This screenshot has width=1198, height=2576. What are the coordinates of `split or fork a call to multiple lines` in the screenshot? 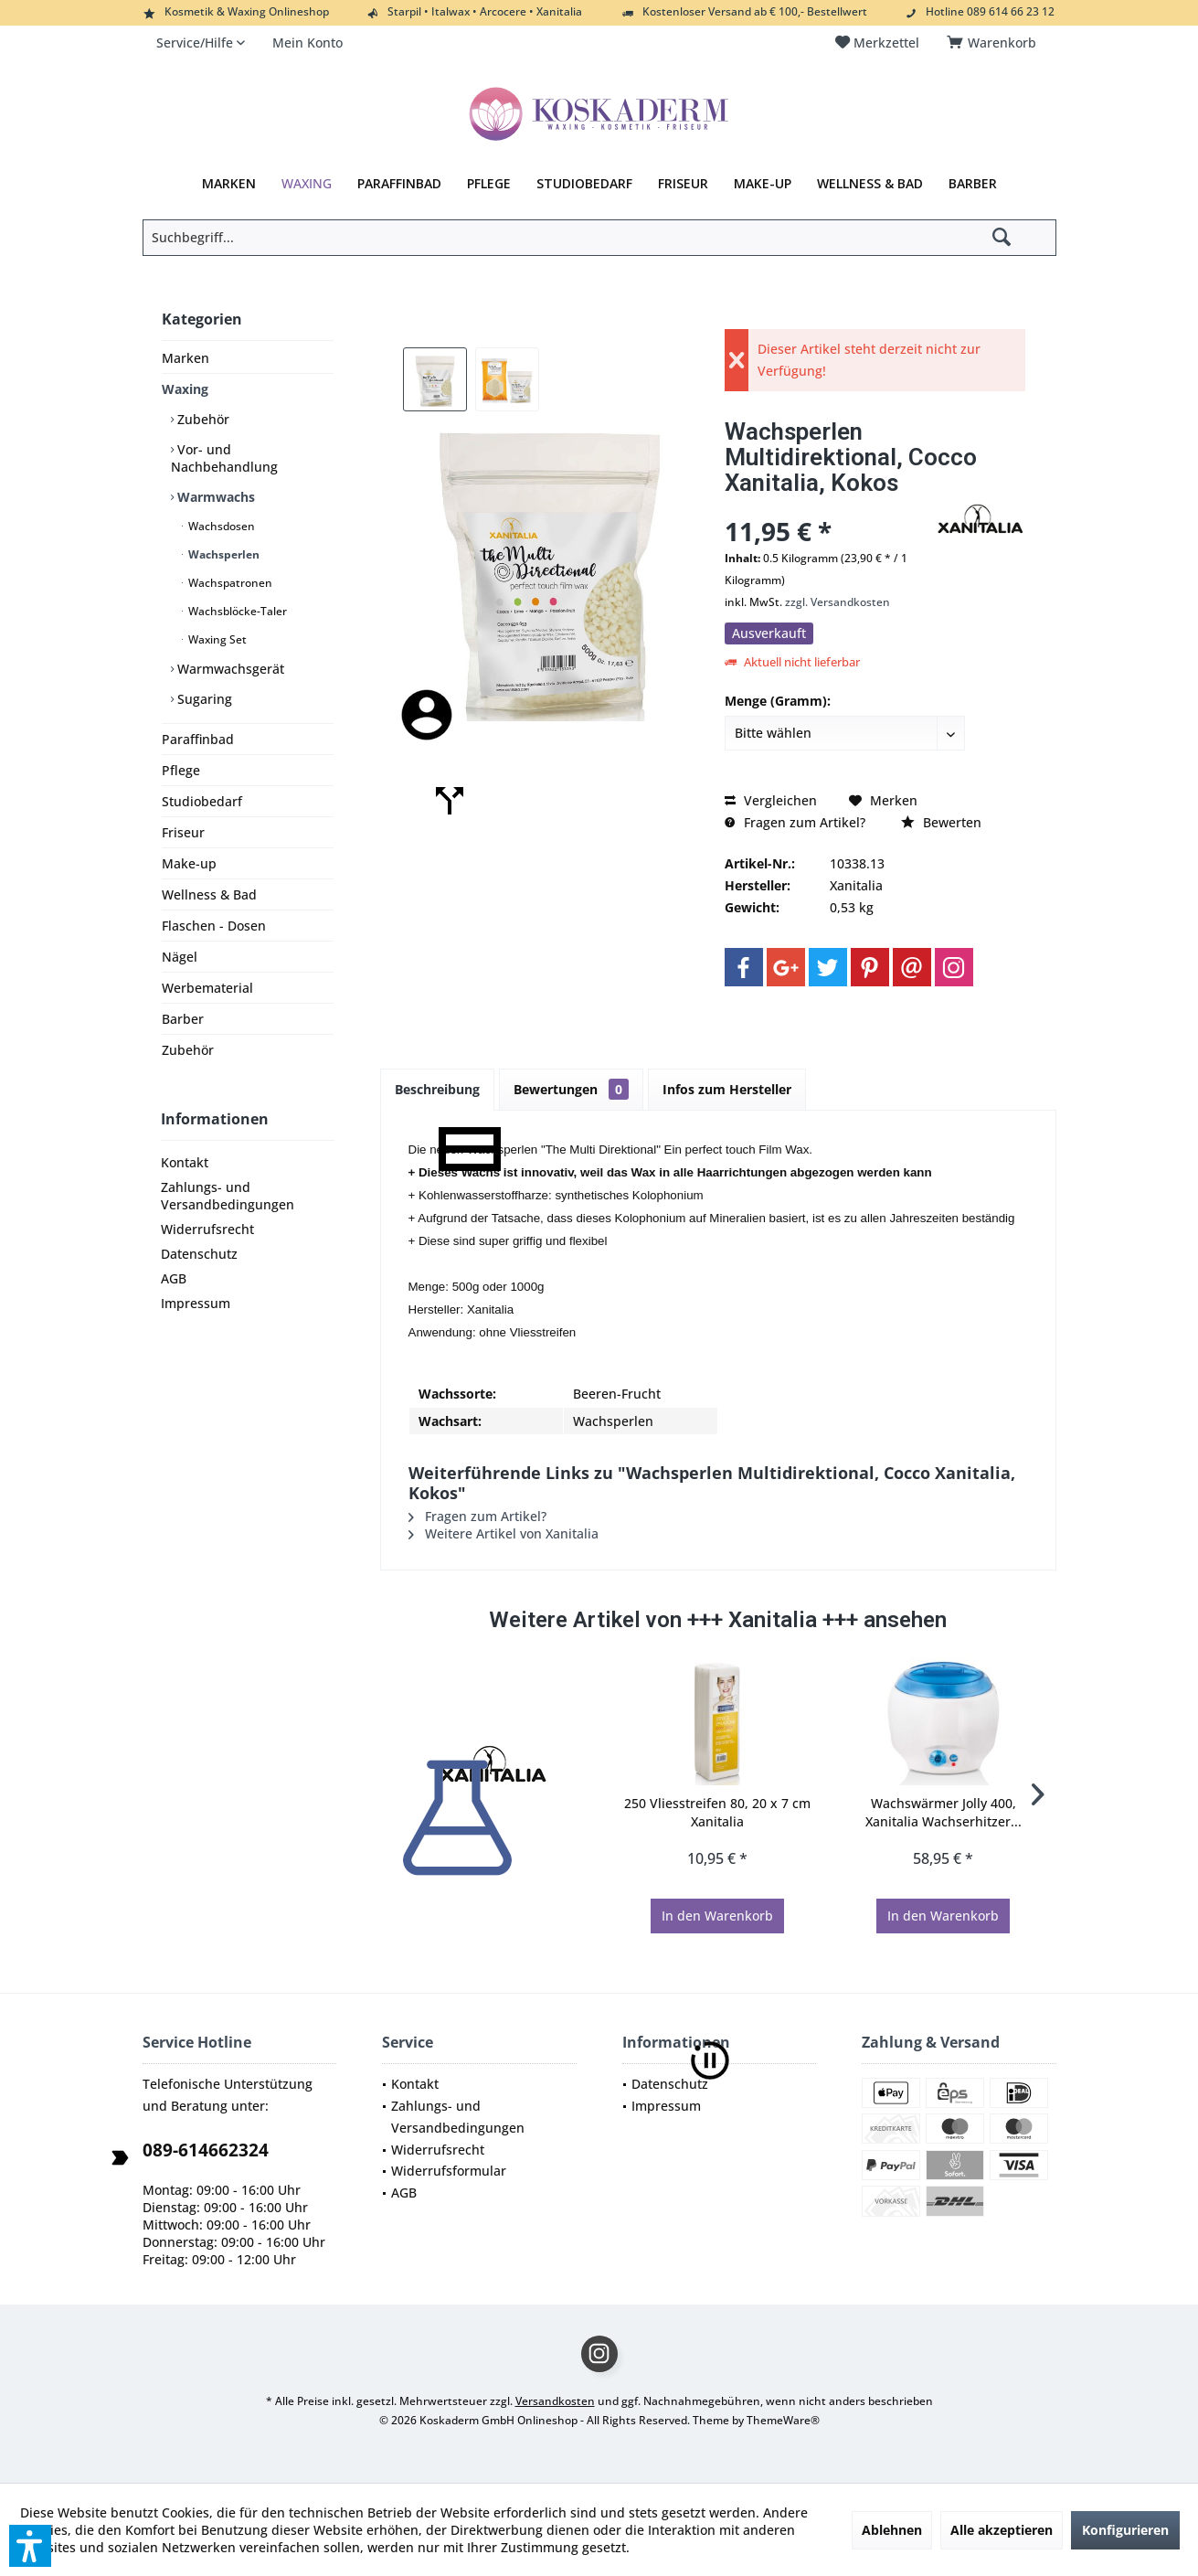 It's located at (450, 801).